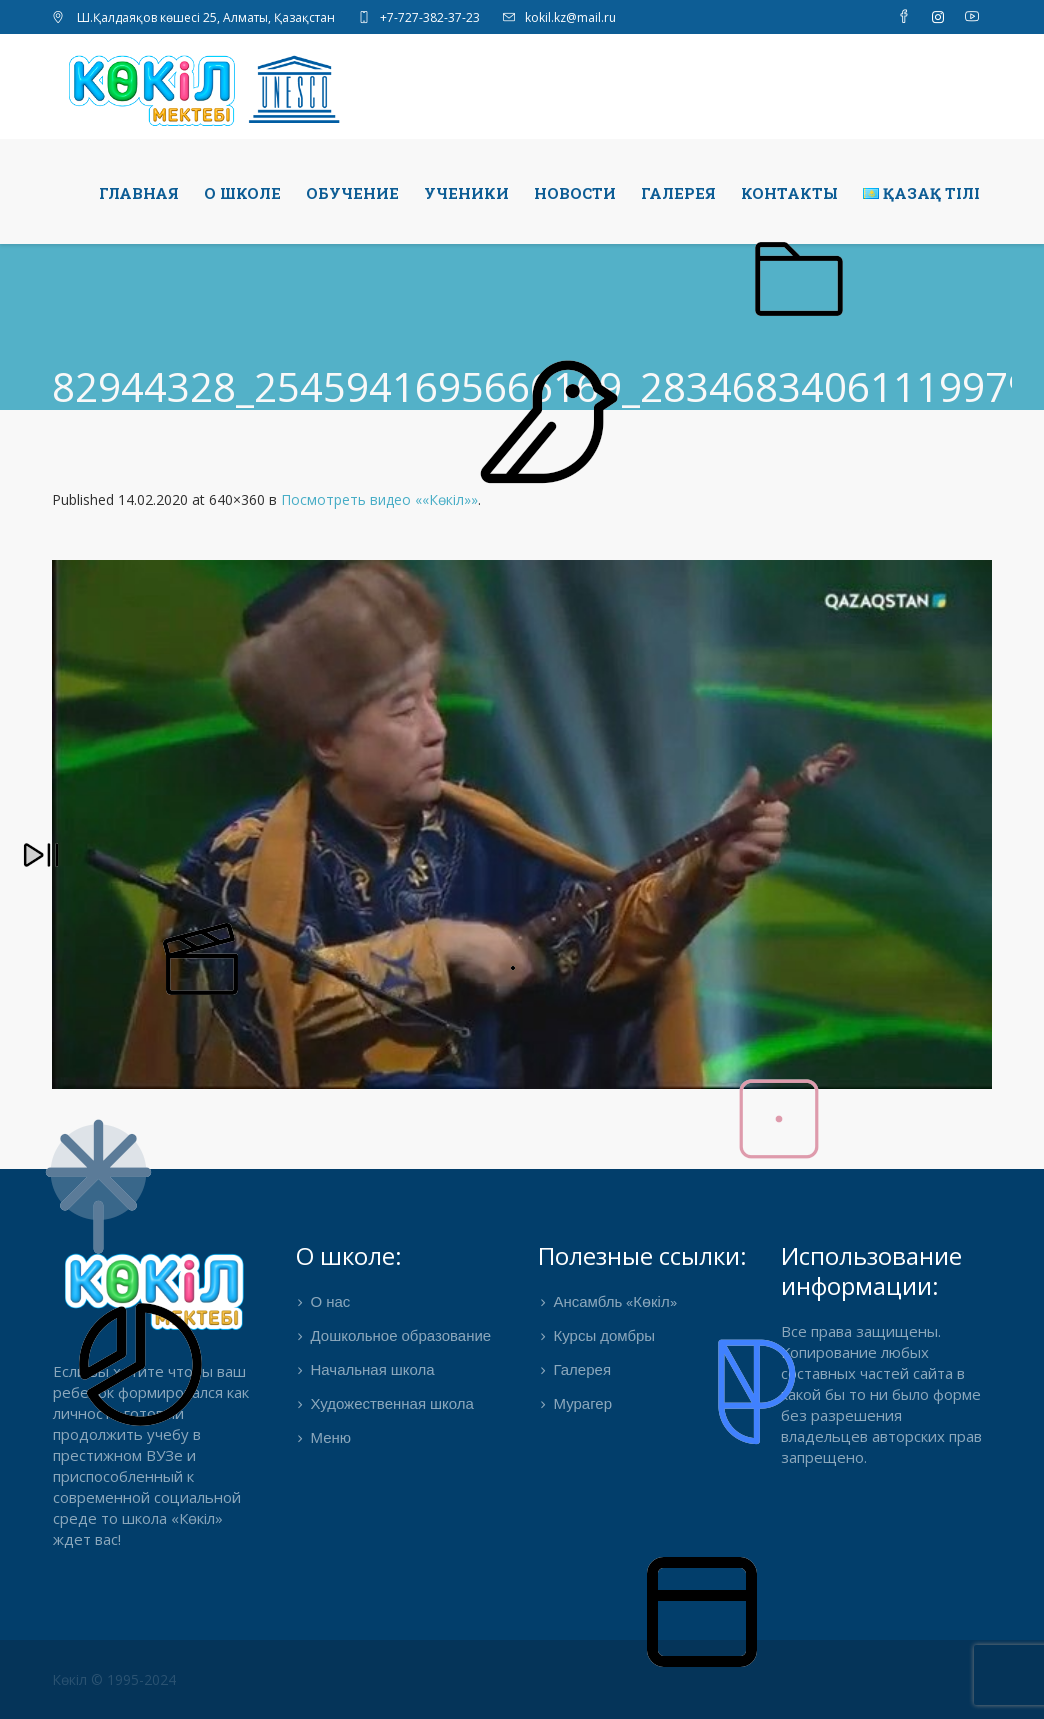 This screenshot has width=1044, height=1719. Describe the element at coordinates (513, 952) in the screenshot. I see `no wifi connection available` at that location.